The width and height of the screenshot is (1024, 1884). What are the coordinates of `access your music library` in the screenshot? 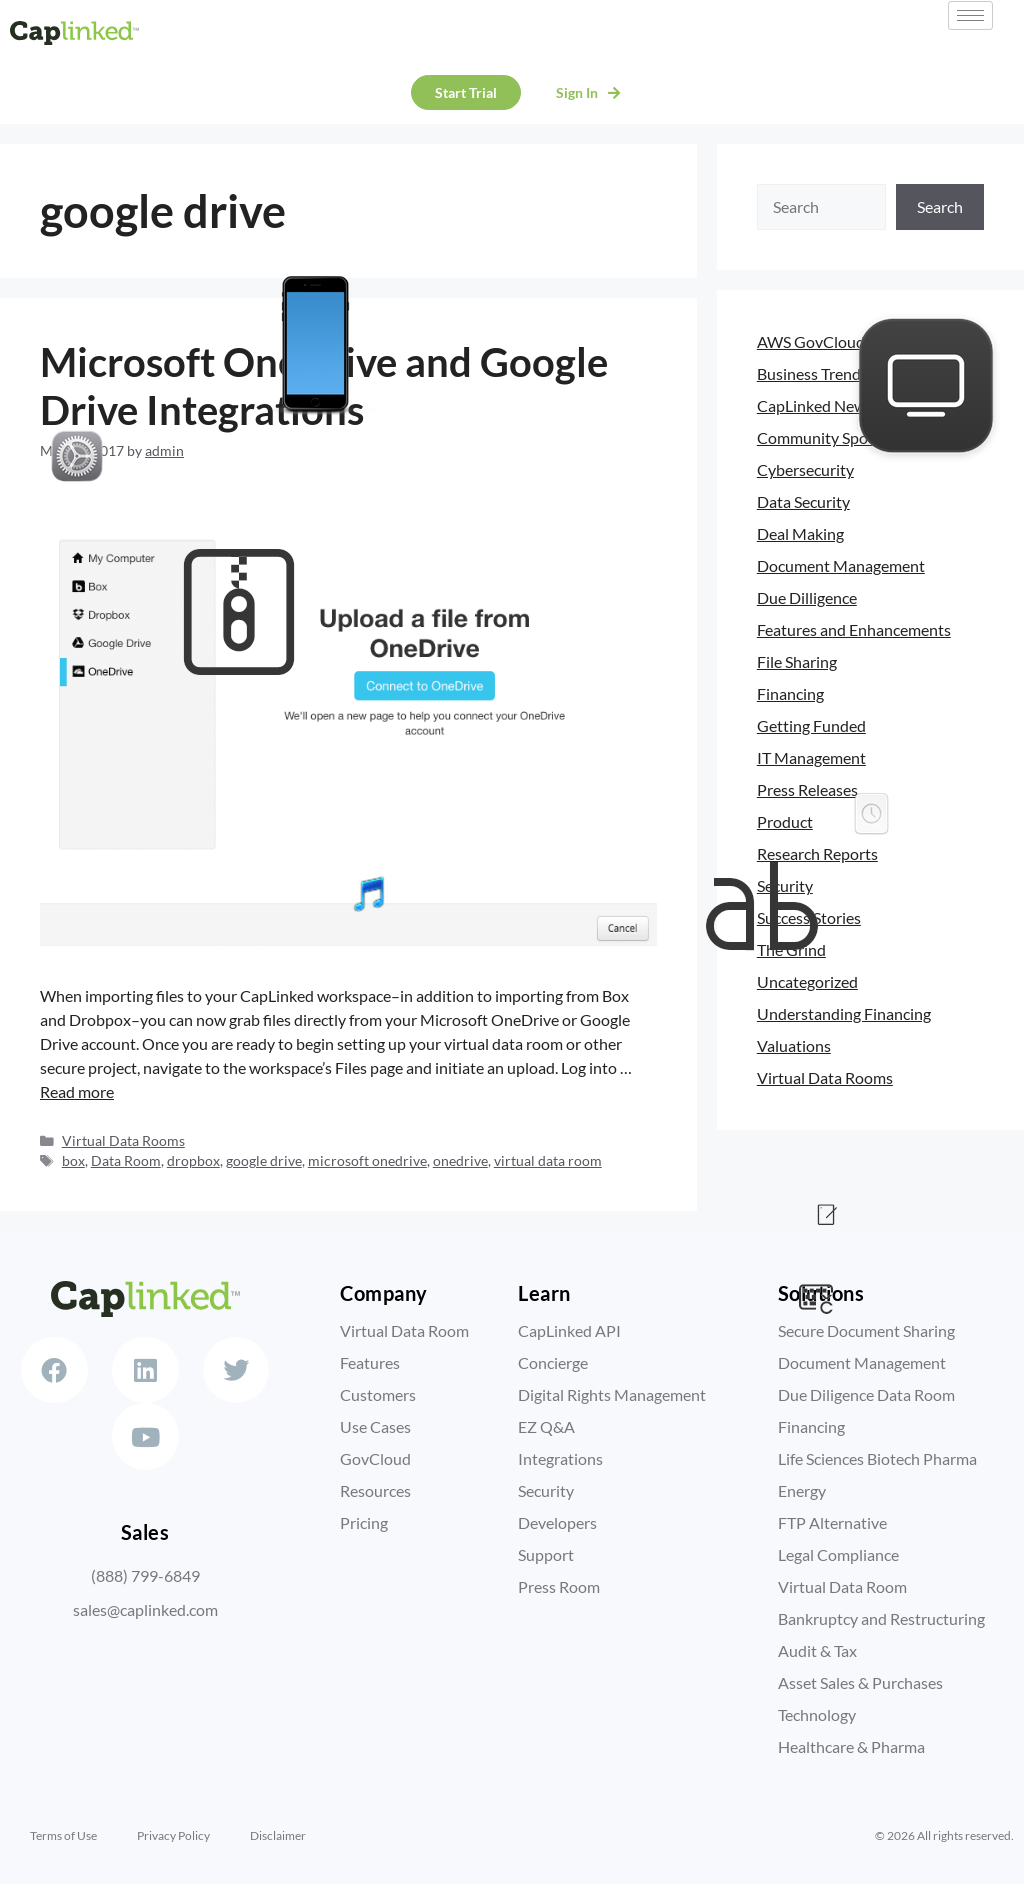 It's located at (370, 894).